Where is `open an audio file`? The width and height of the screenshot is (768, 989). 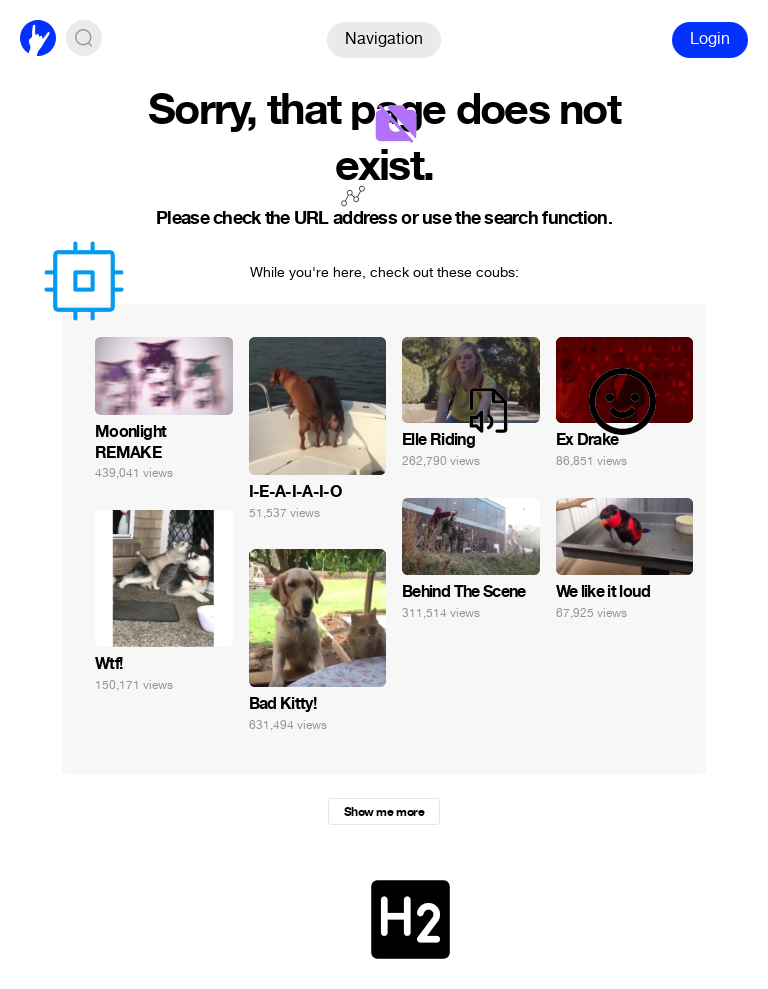 open an audio file is located at coordinates (488, 410).